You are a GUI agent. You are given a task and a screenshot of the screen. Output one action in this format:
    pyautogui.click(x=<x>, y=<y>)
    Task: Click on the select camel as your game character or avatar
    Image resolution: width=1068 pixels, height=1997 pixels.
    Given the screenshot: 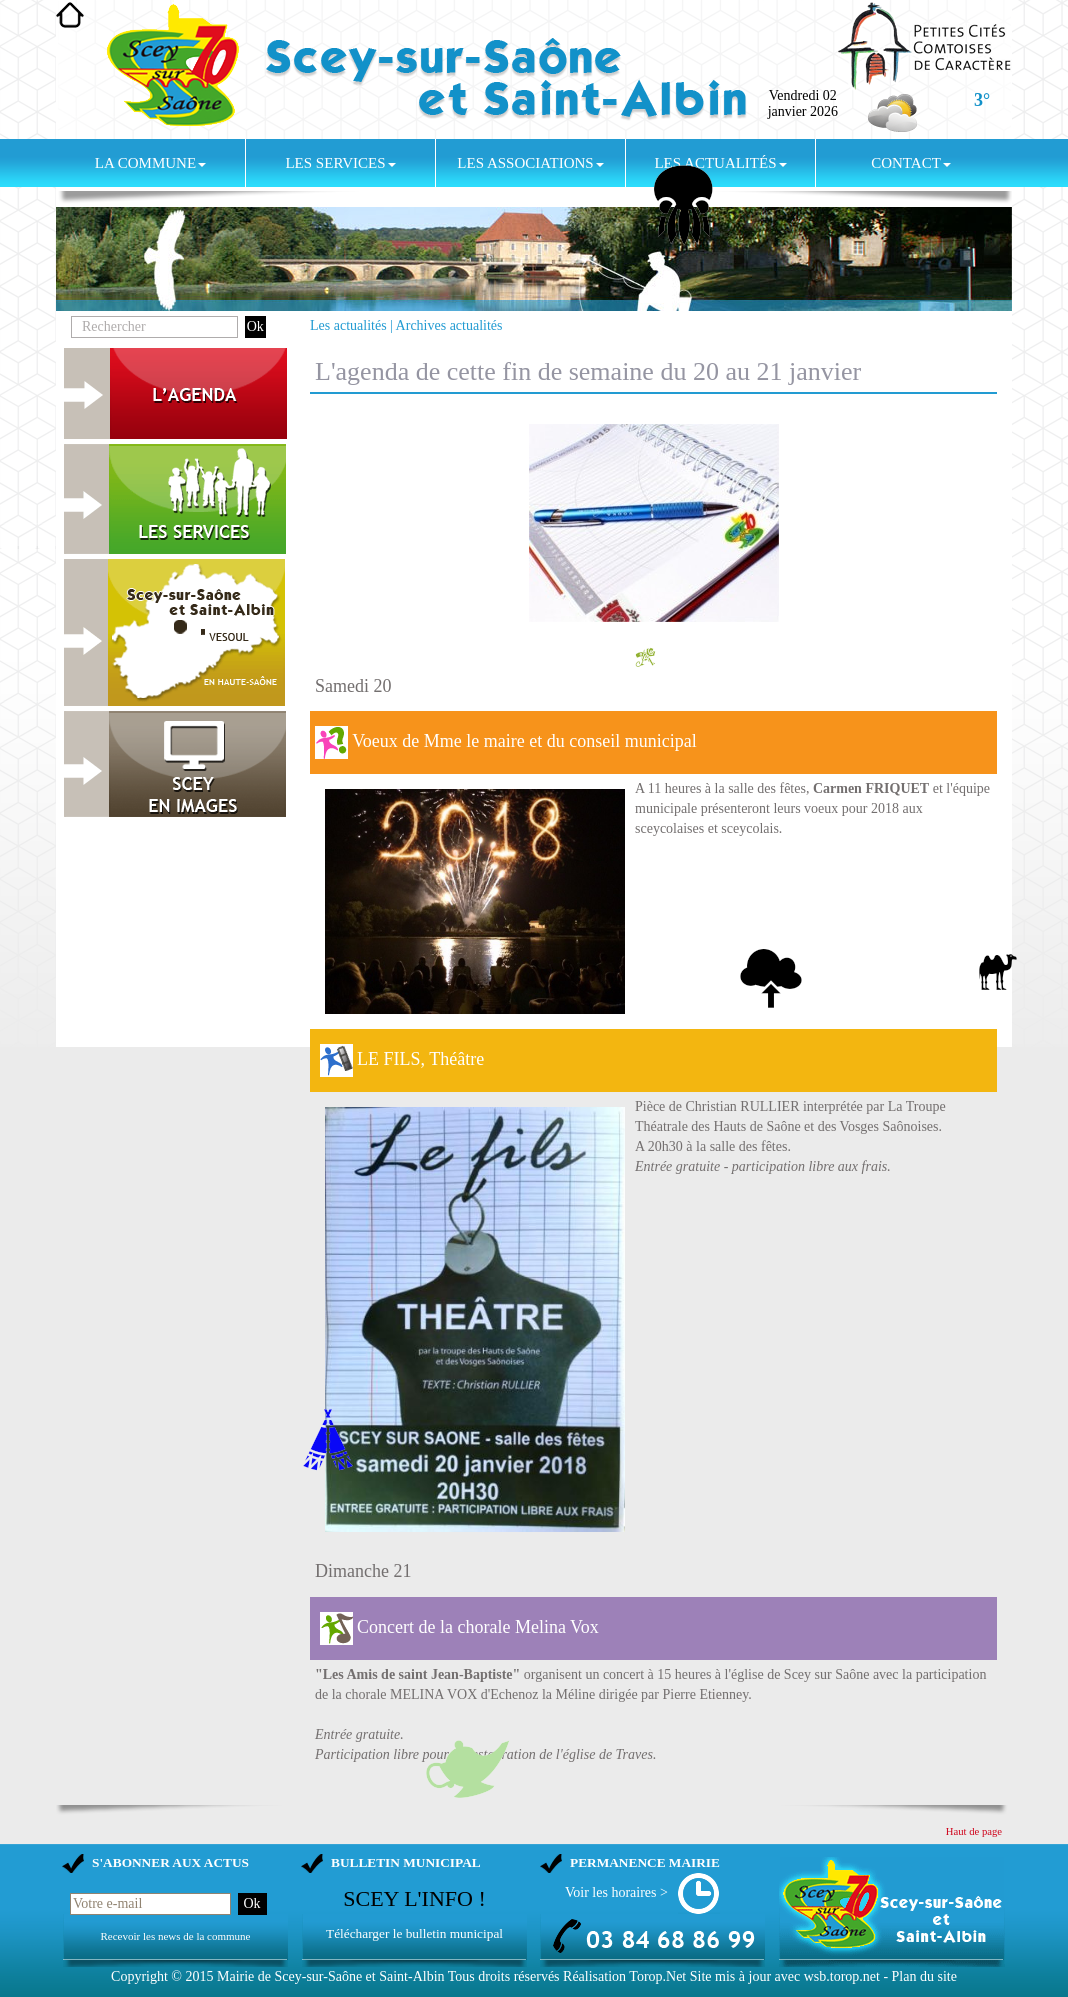 What is the action you would take?
    pyautogui.click(x=998, y=972)
    